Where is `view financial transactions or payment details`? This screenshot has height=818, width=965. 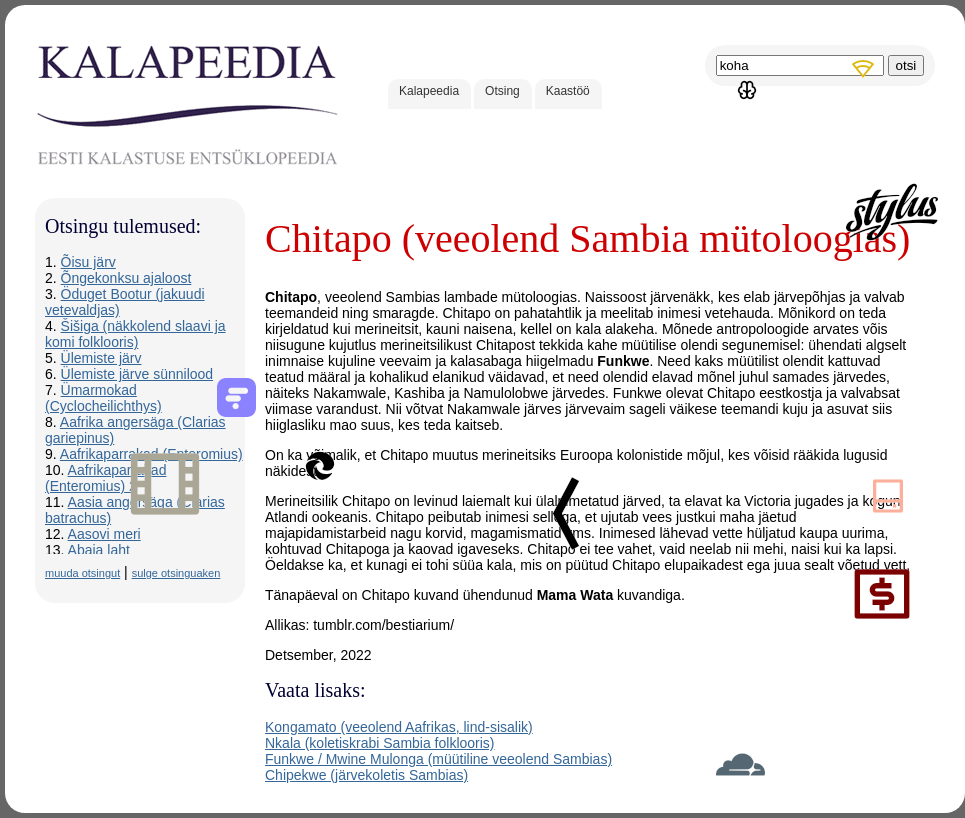
view financial transactions or payment details is located at coordinates (882, 594).